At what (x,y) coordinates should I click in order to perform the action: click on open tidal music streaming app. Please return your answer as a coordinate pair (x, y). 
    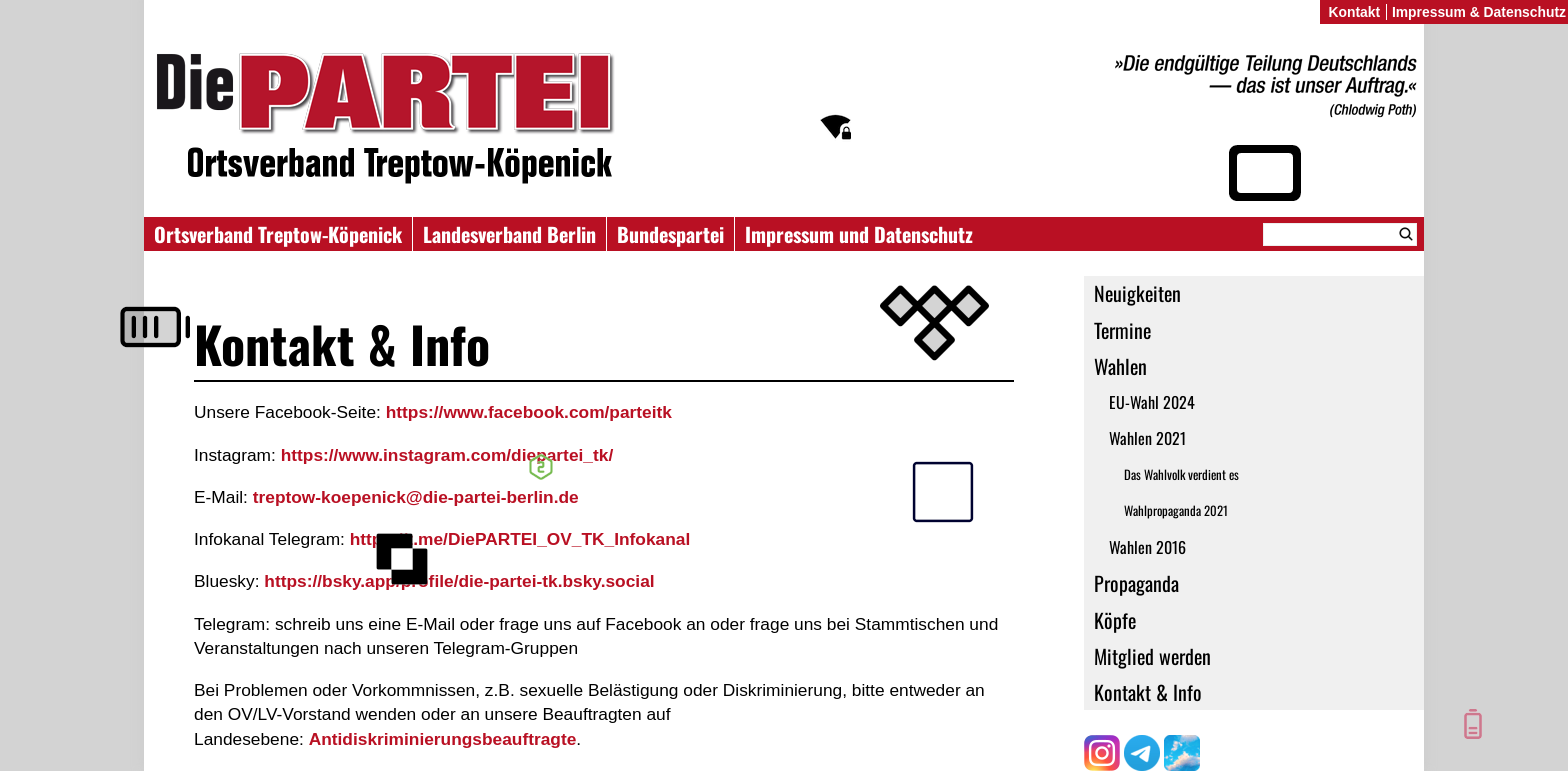
    Looking at the image, I should click on (934, 319).